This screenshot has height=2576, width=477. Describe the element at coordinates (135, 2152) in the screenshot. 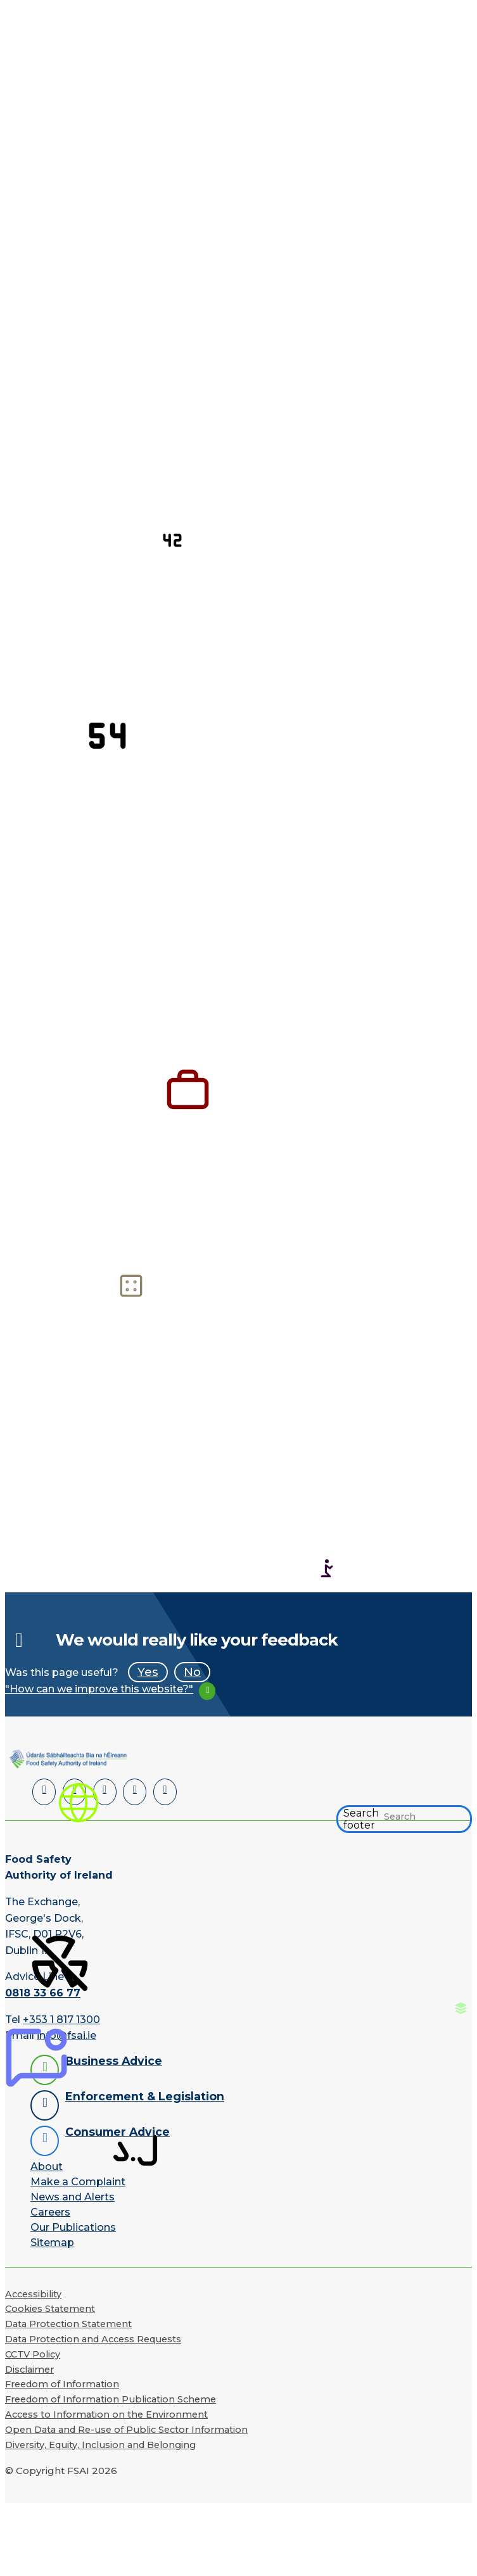

I see `represents Libyan dinar currency` at that location.